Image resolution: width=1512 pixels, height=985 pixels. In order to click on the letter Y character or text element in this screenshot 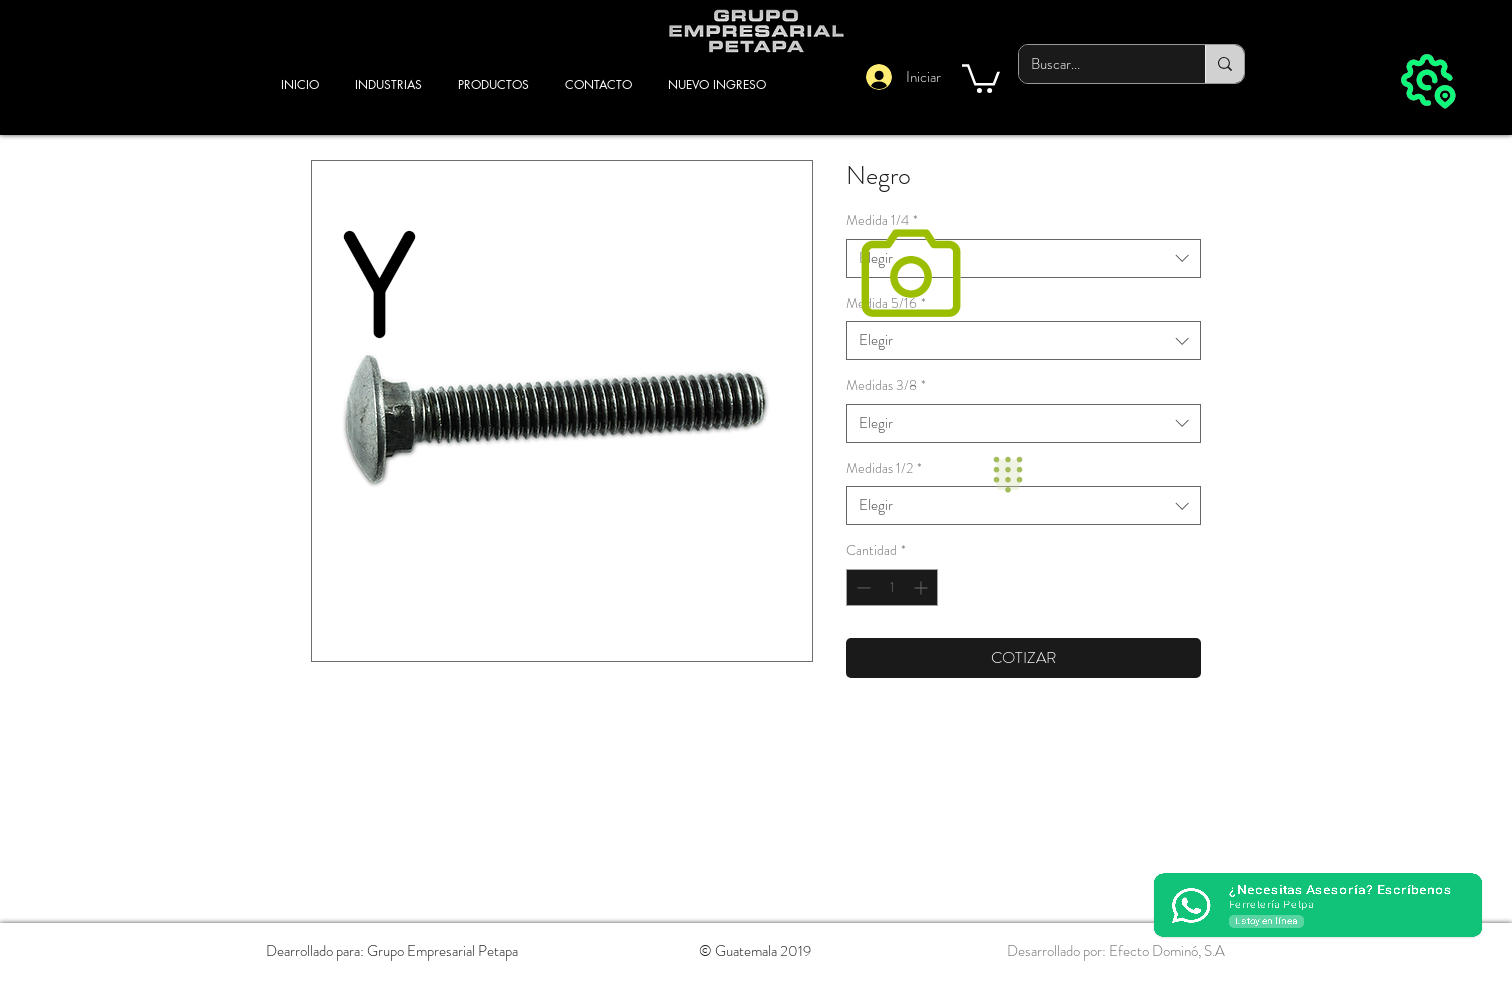, I will do `click(379, 284)`.